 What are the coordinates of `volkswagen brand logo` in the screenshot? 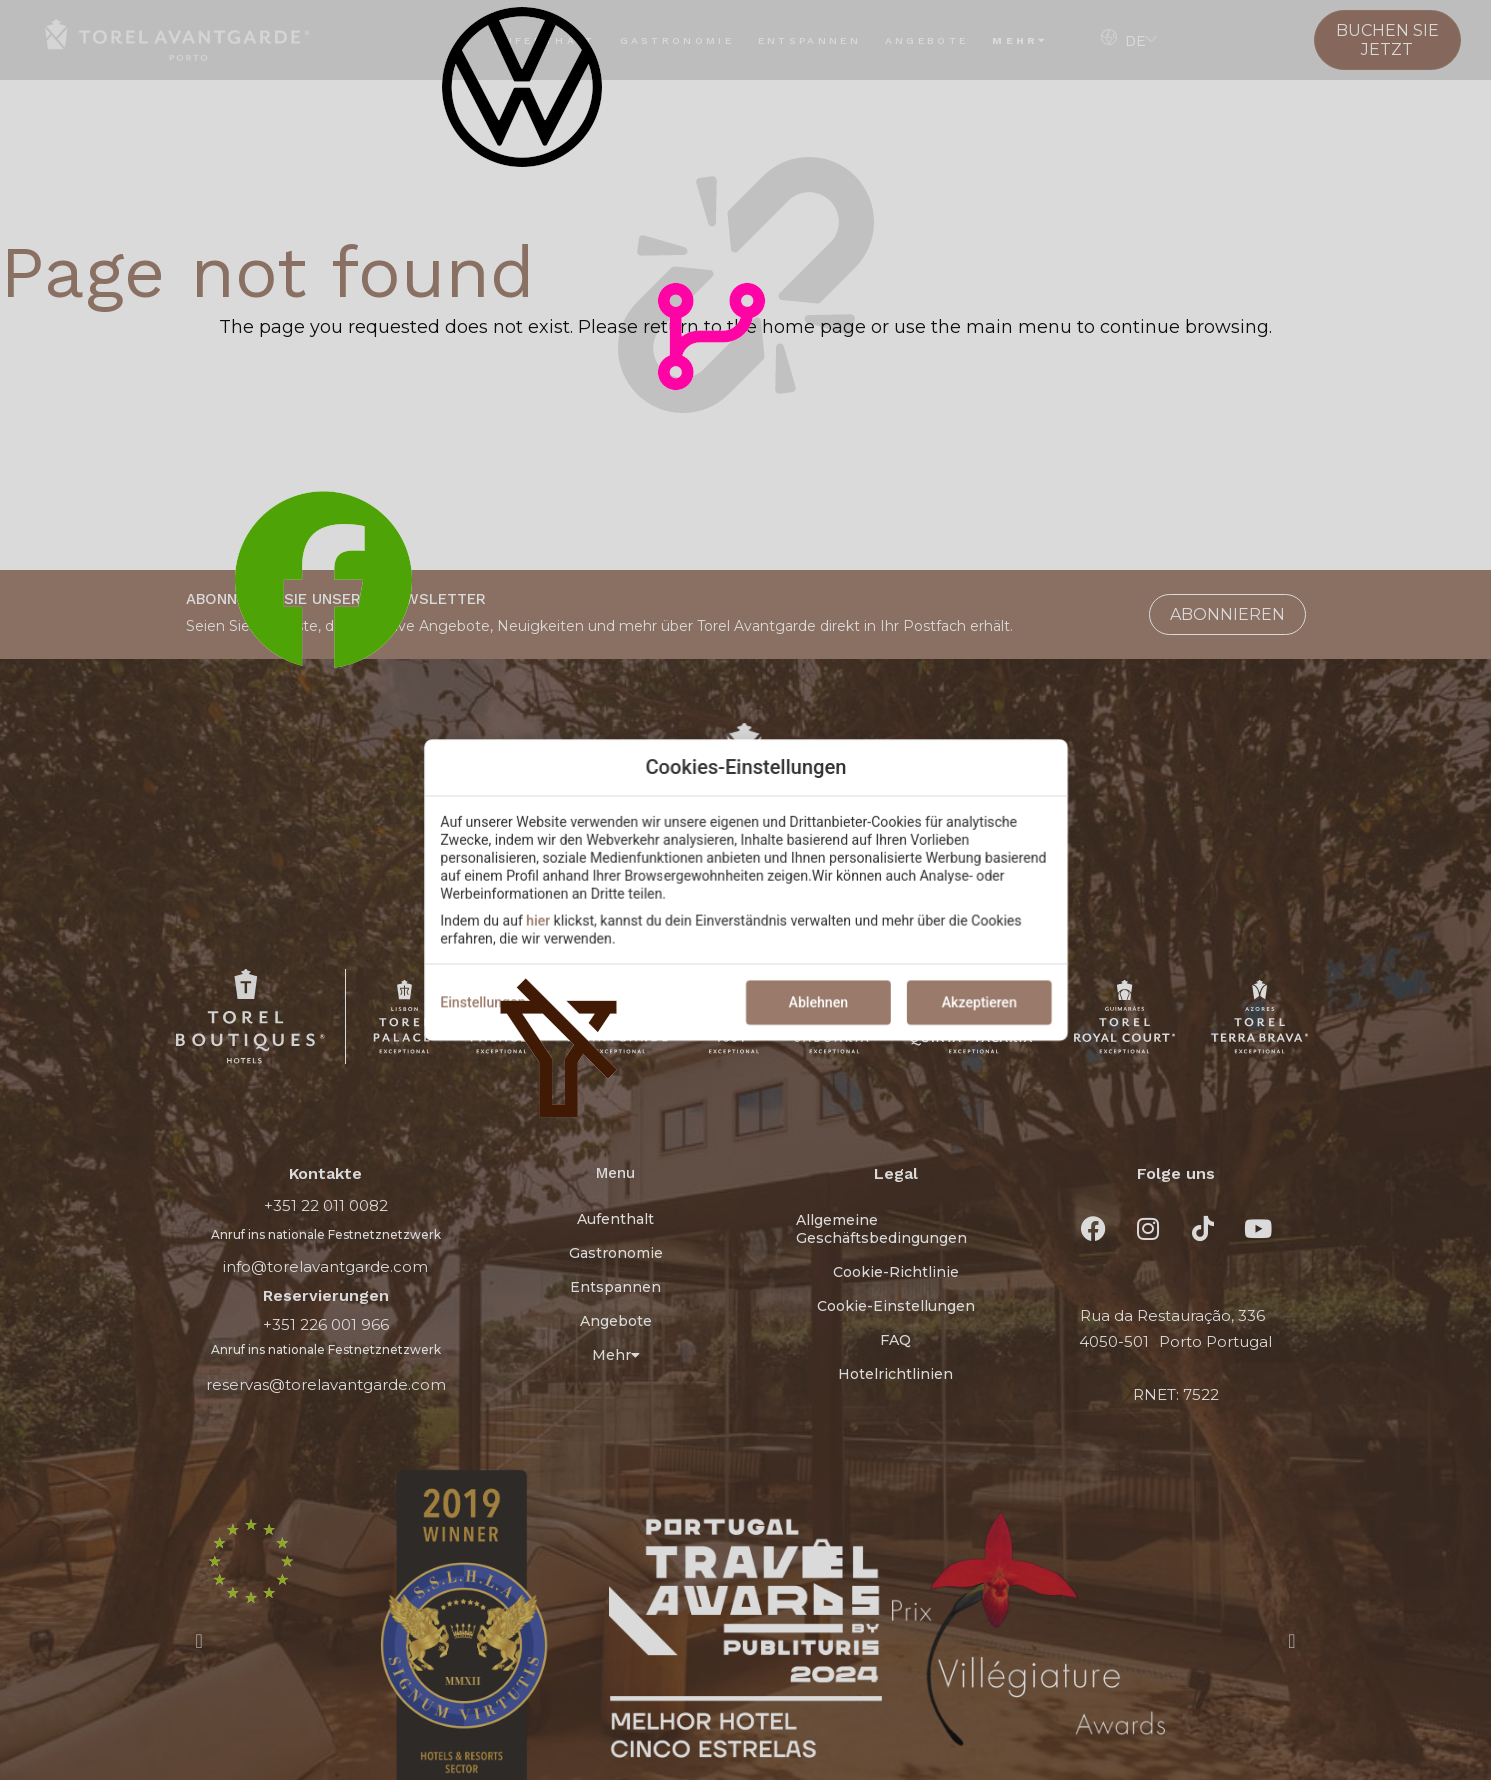 It's located at (522, 87).